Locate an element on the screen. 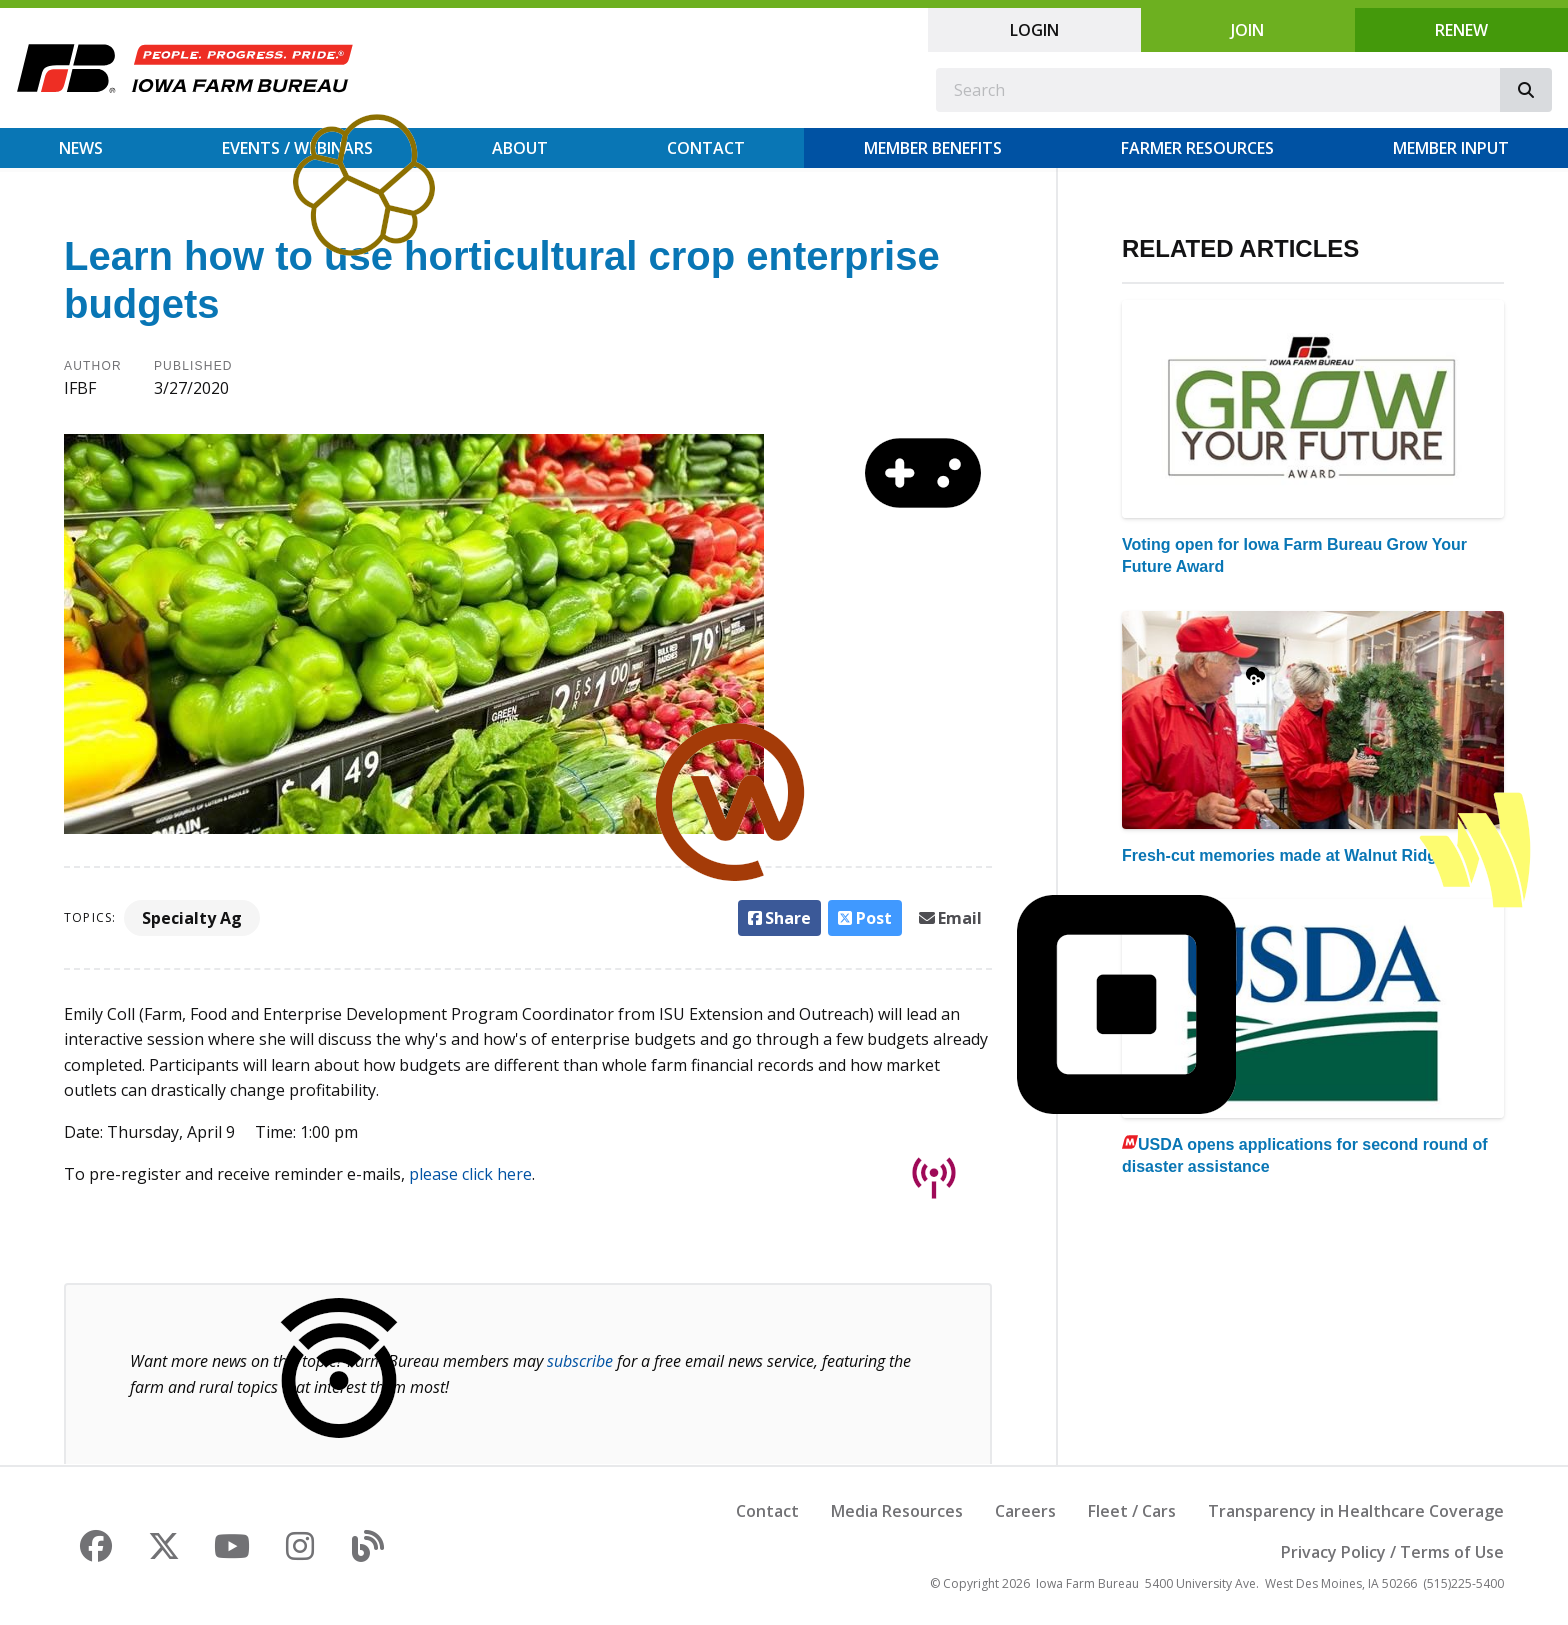 This screenshot has height=1625, width=1568. open Workplace by Meta is located at coordinates (730, 802).